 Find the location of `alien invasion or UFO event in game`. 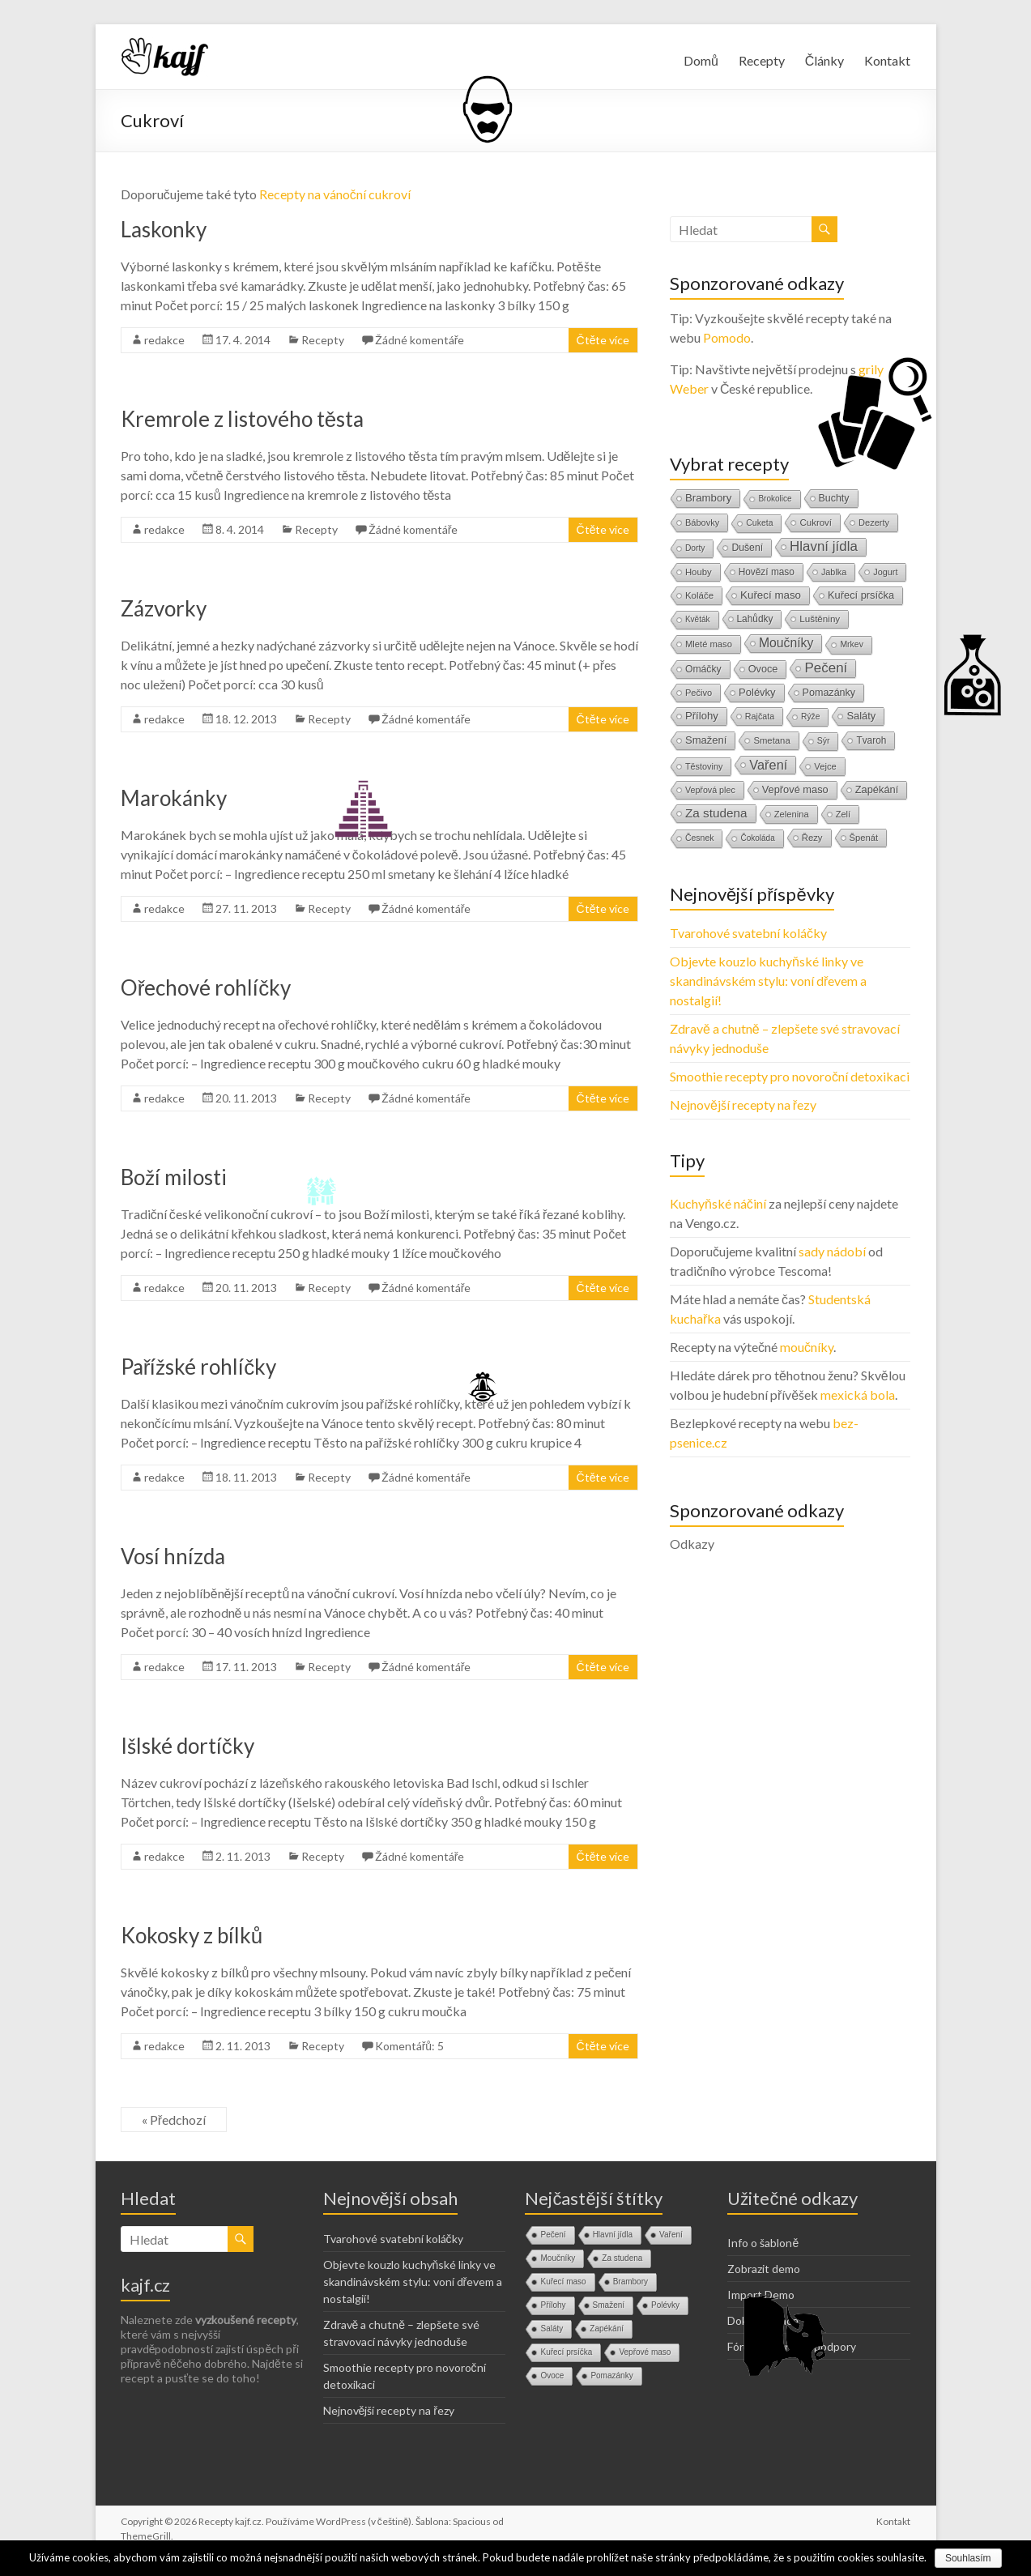

alien invasion or UFO event in game is located at coordinates (483, 1387).